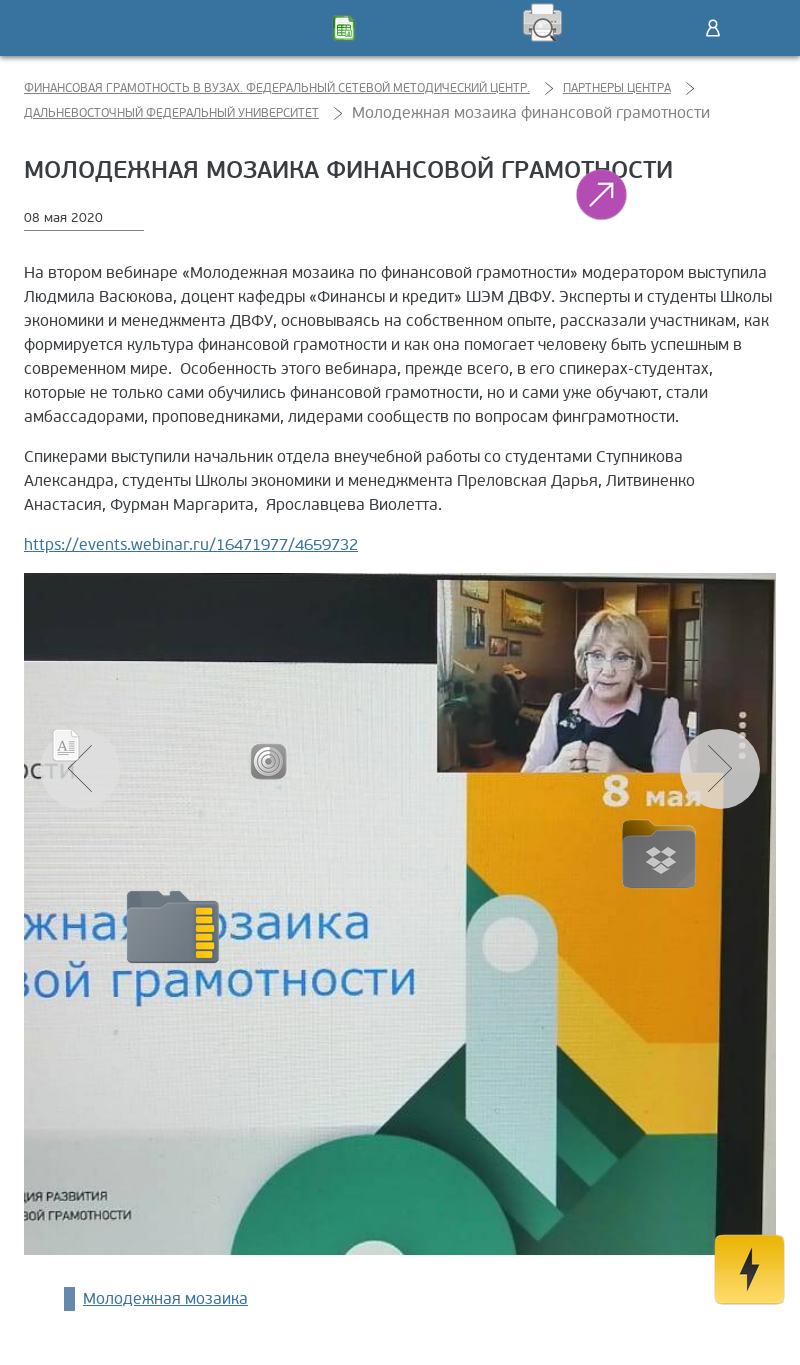 The image size is (800, 1365). Describe the element at coordinates (344, 28) in the screenshot. I see `open a libreoffice calc spreadsheet file` at that location.